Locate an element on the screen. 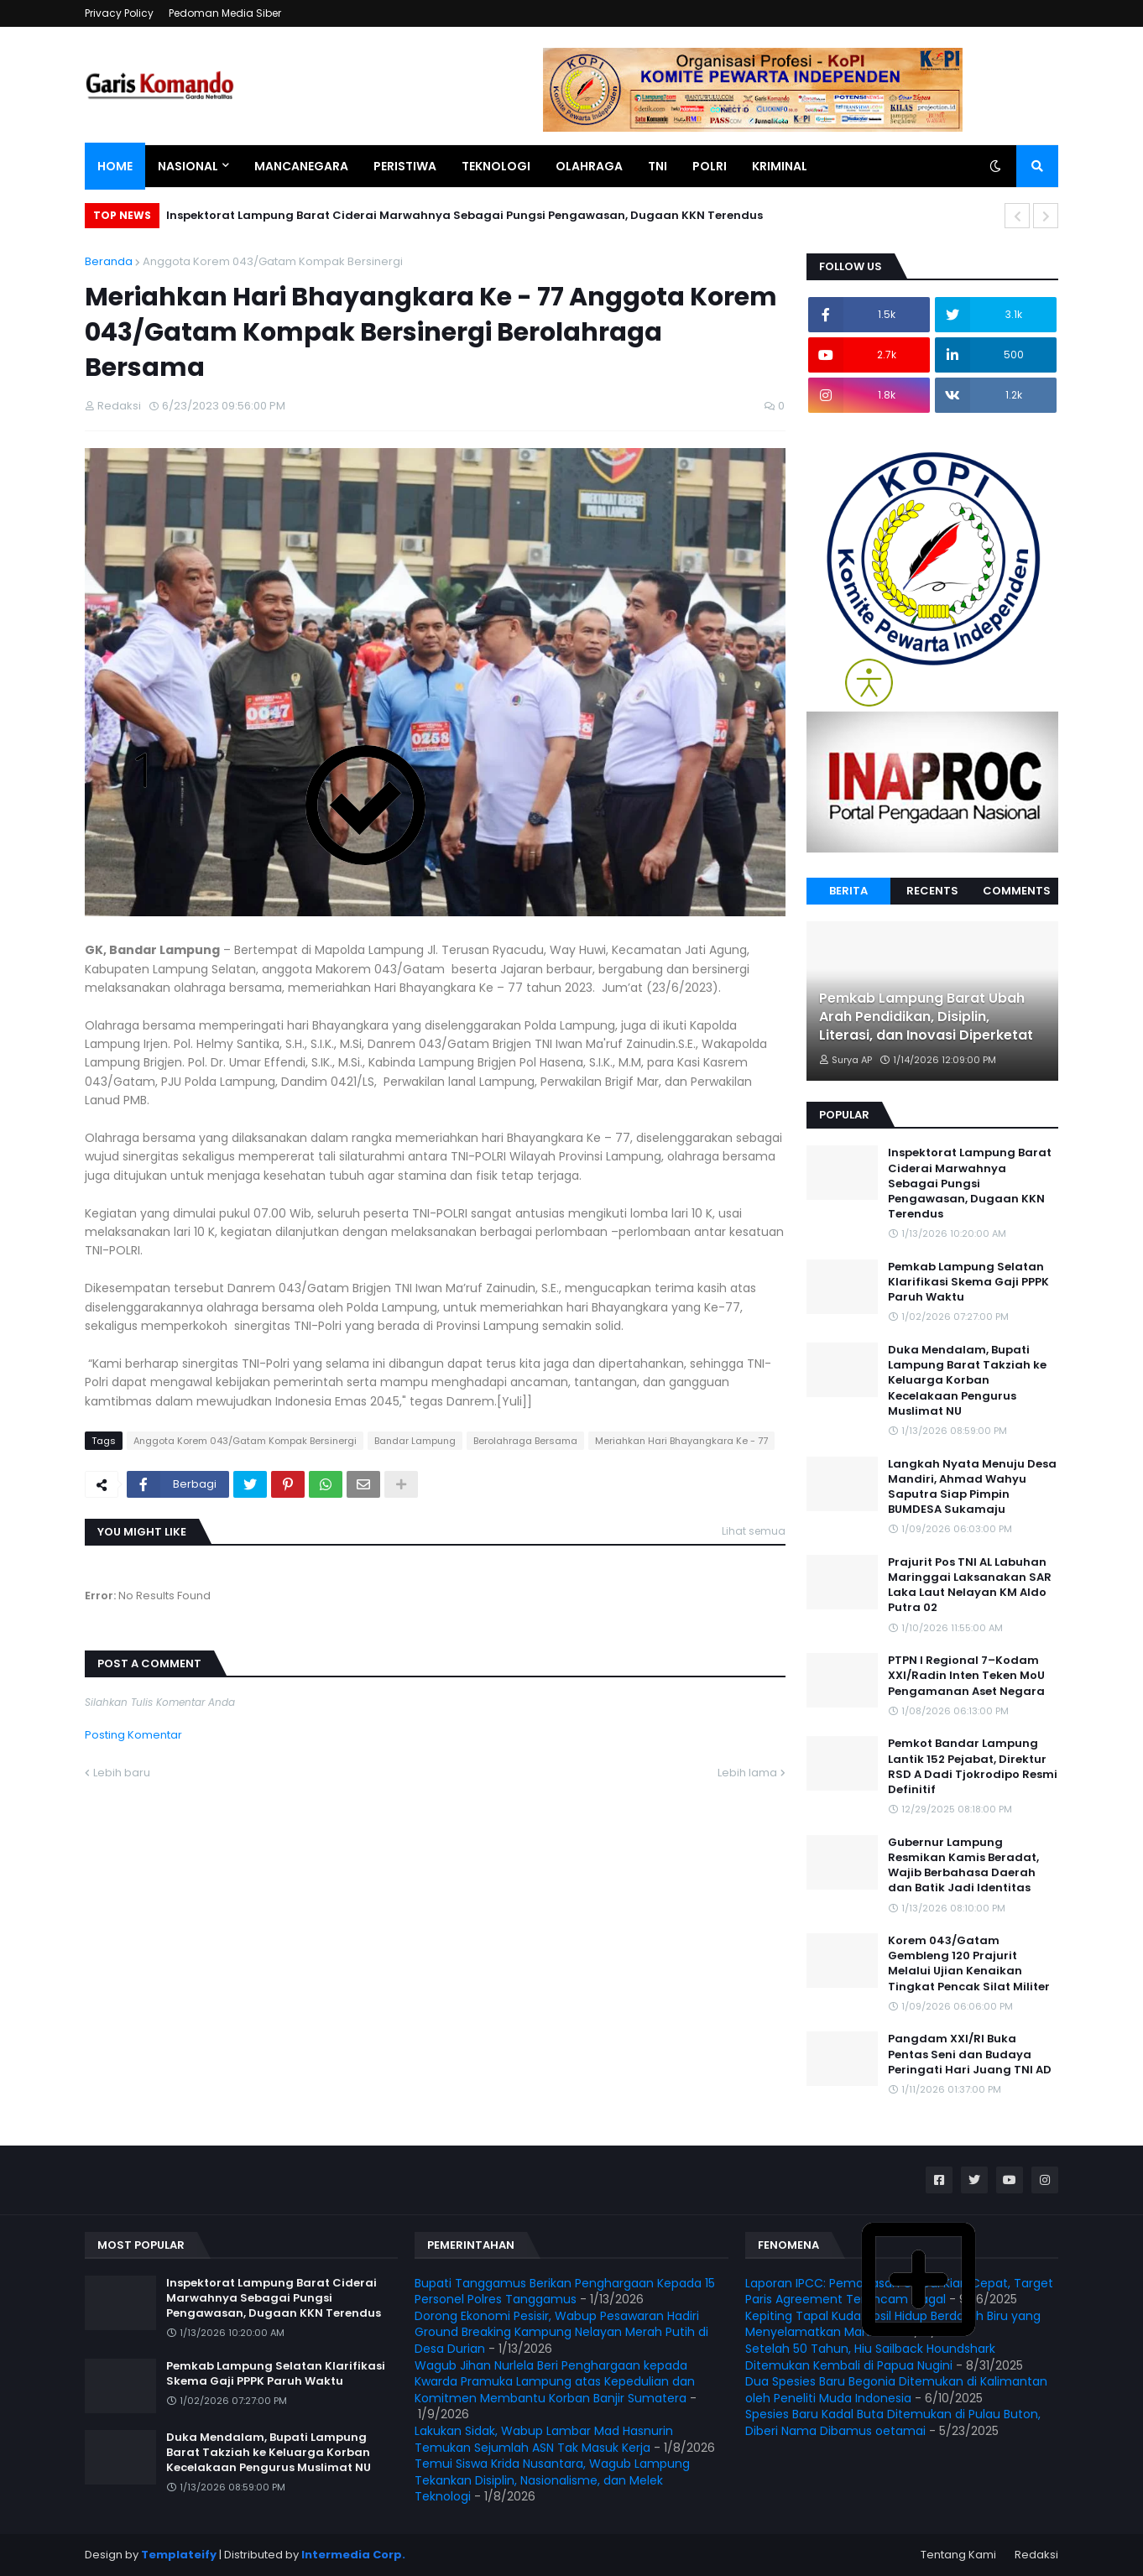  add a new item or content is located at coordinates (918, 2279).